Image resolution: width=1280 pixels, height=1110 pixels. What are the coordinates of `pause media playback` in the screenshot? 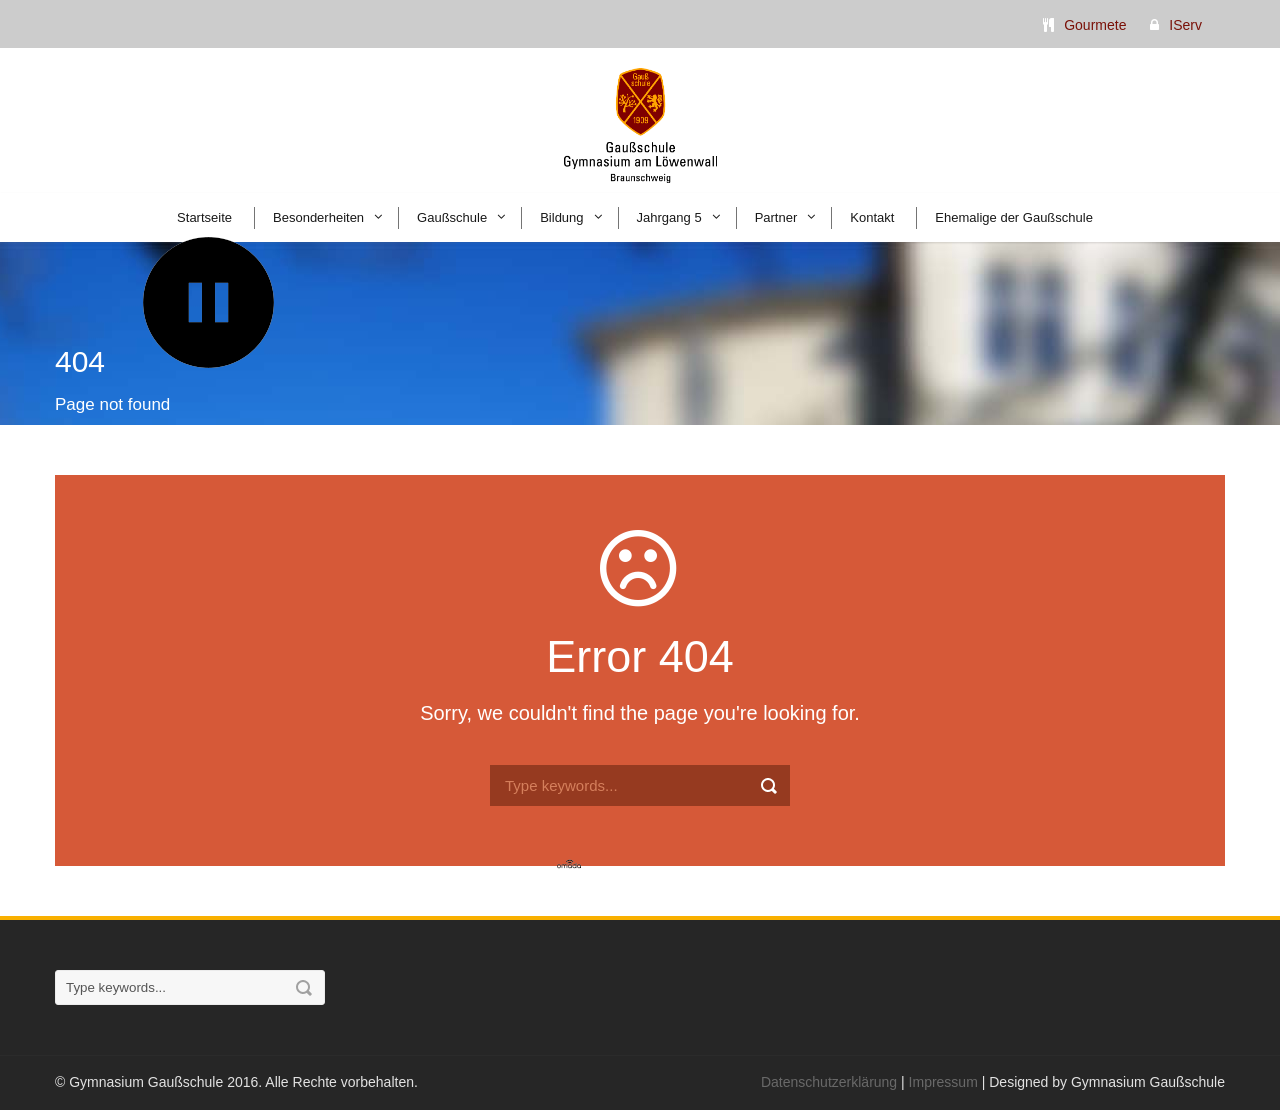 It's located at (208, 302).